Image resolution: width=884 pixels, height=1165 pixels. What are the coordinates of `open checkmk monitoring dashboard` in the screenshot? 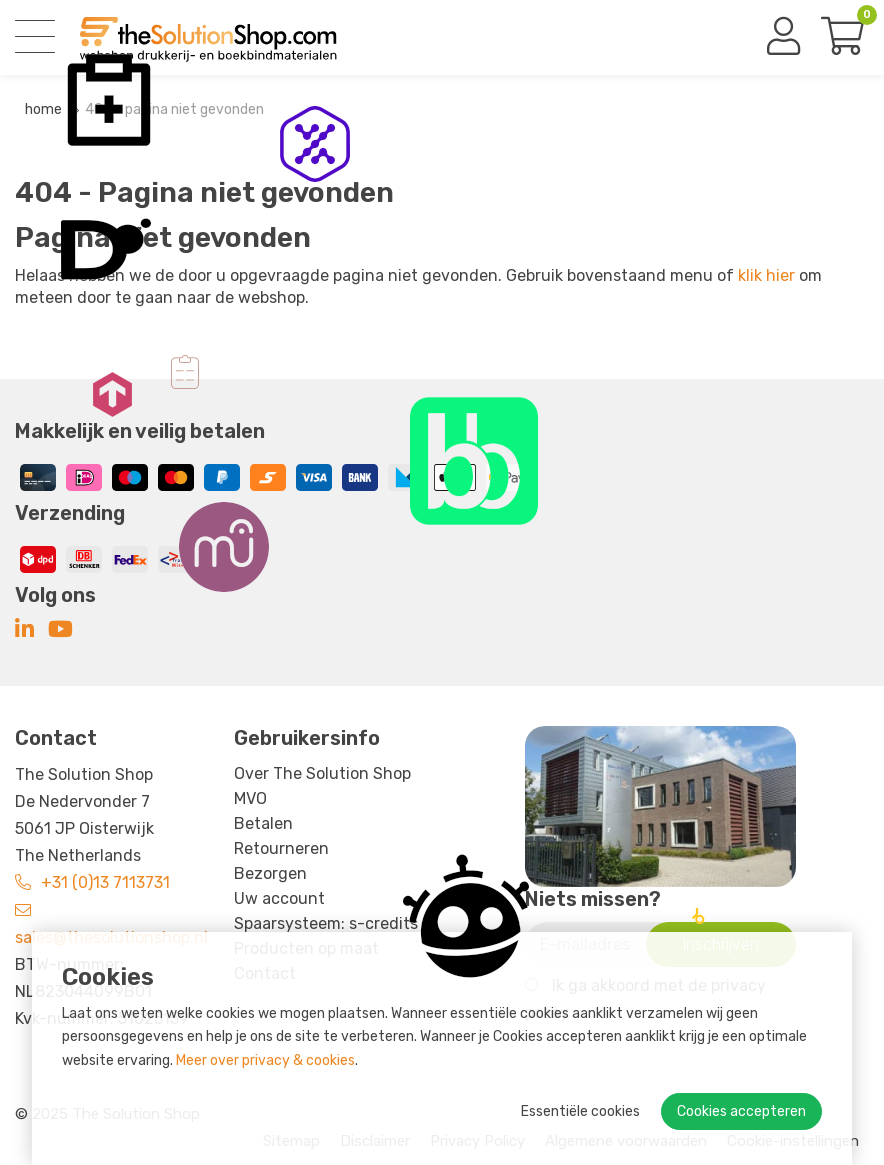 It's located at (112, 394).